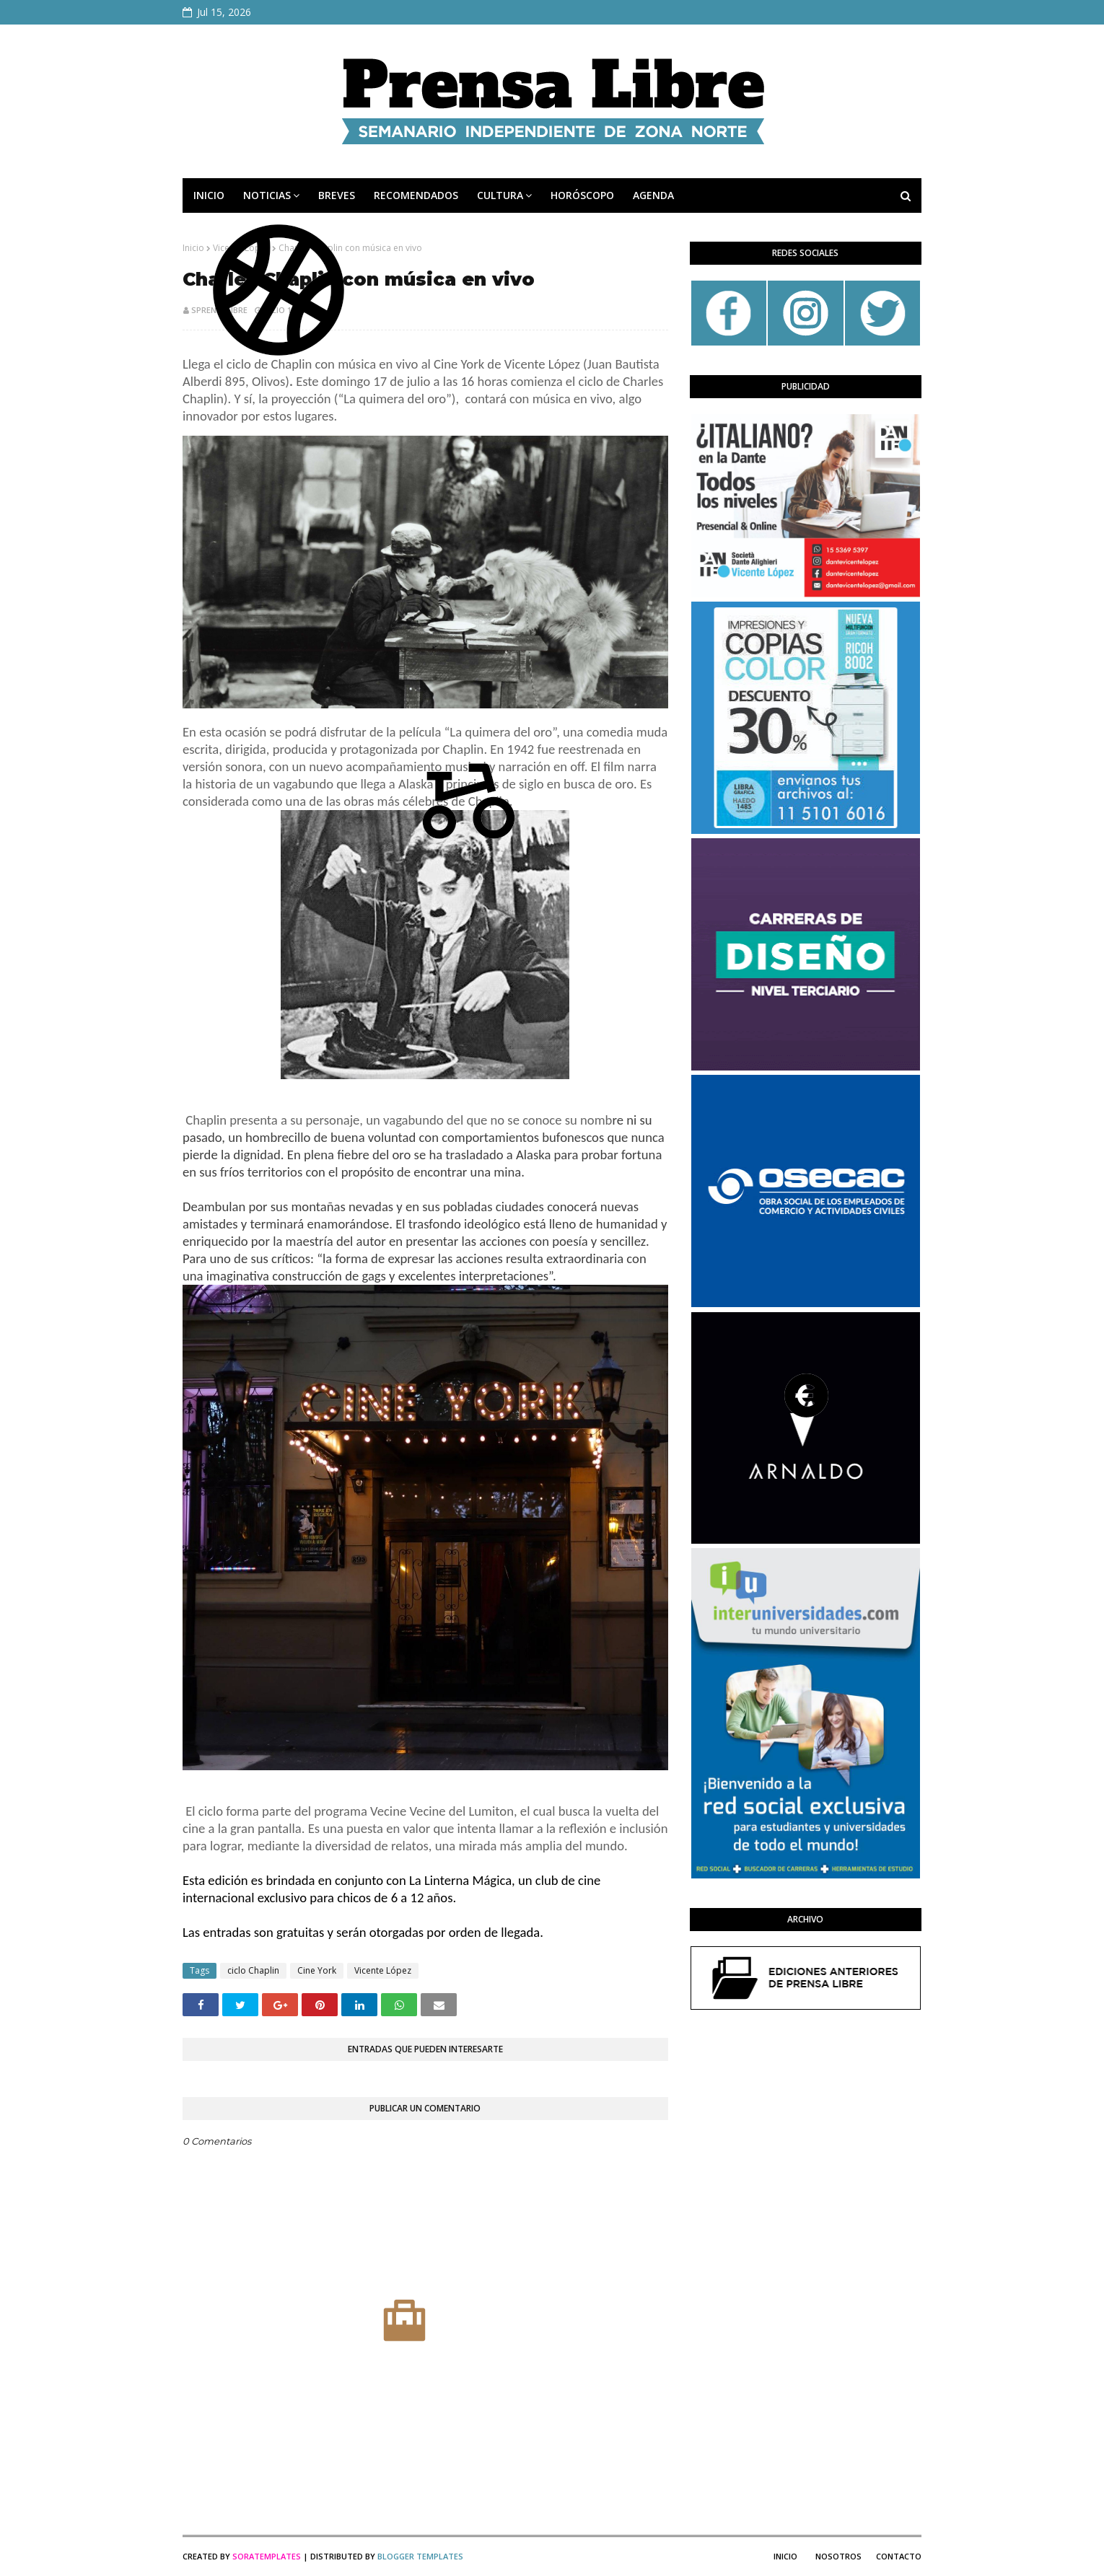 The image size is (1104, 2576). Describe the element at coordinates (468, 801) in the screenshot. I see `access bike rental or sharing services` at that location.